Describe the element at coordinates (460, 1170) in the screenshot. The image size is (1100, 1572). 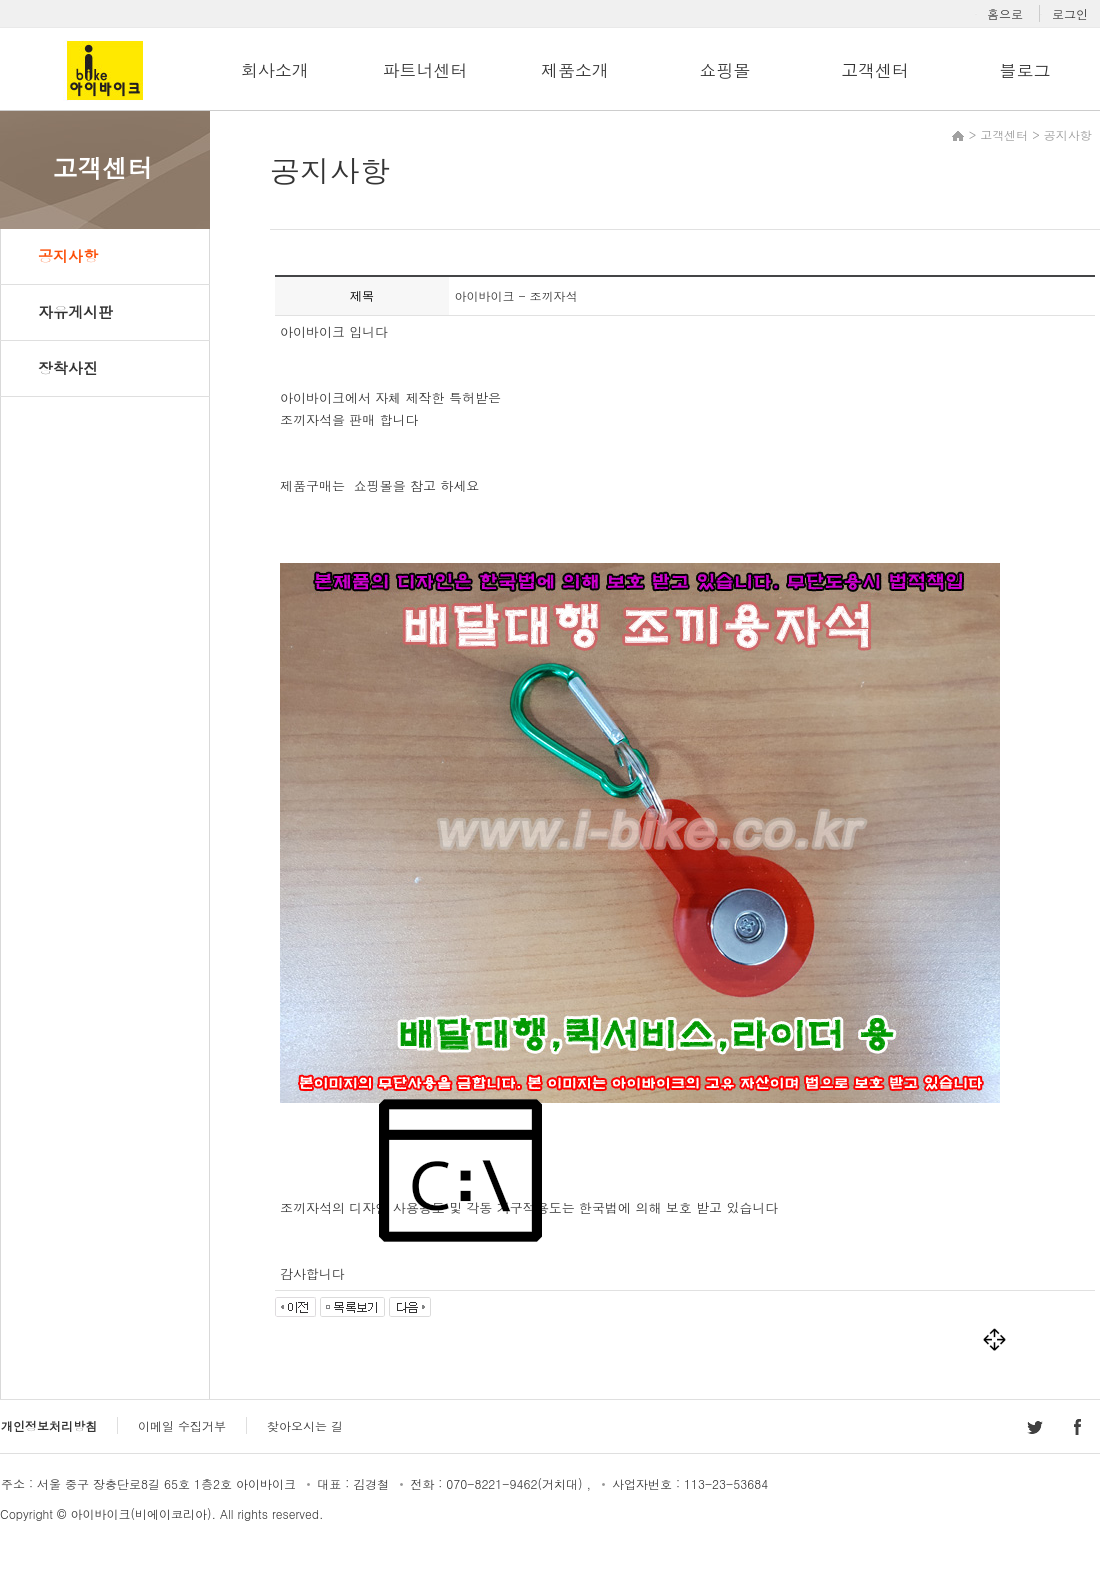
I see `open command prompt terminal` at that location.